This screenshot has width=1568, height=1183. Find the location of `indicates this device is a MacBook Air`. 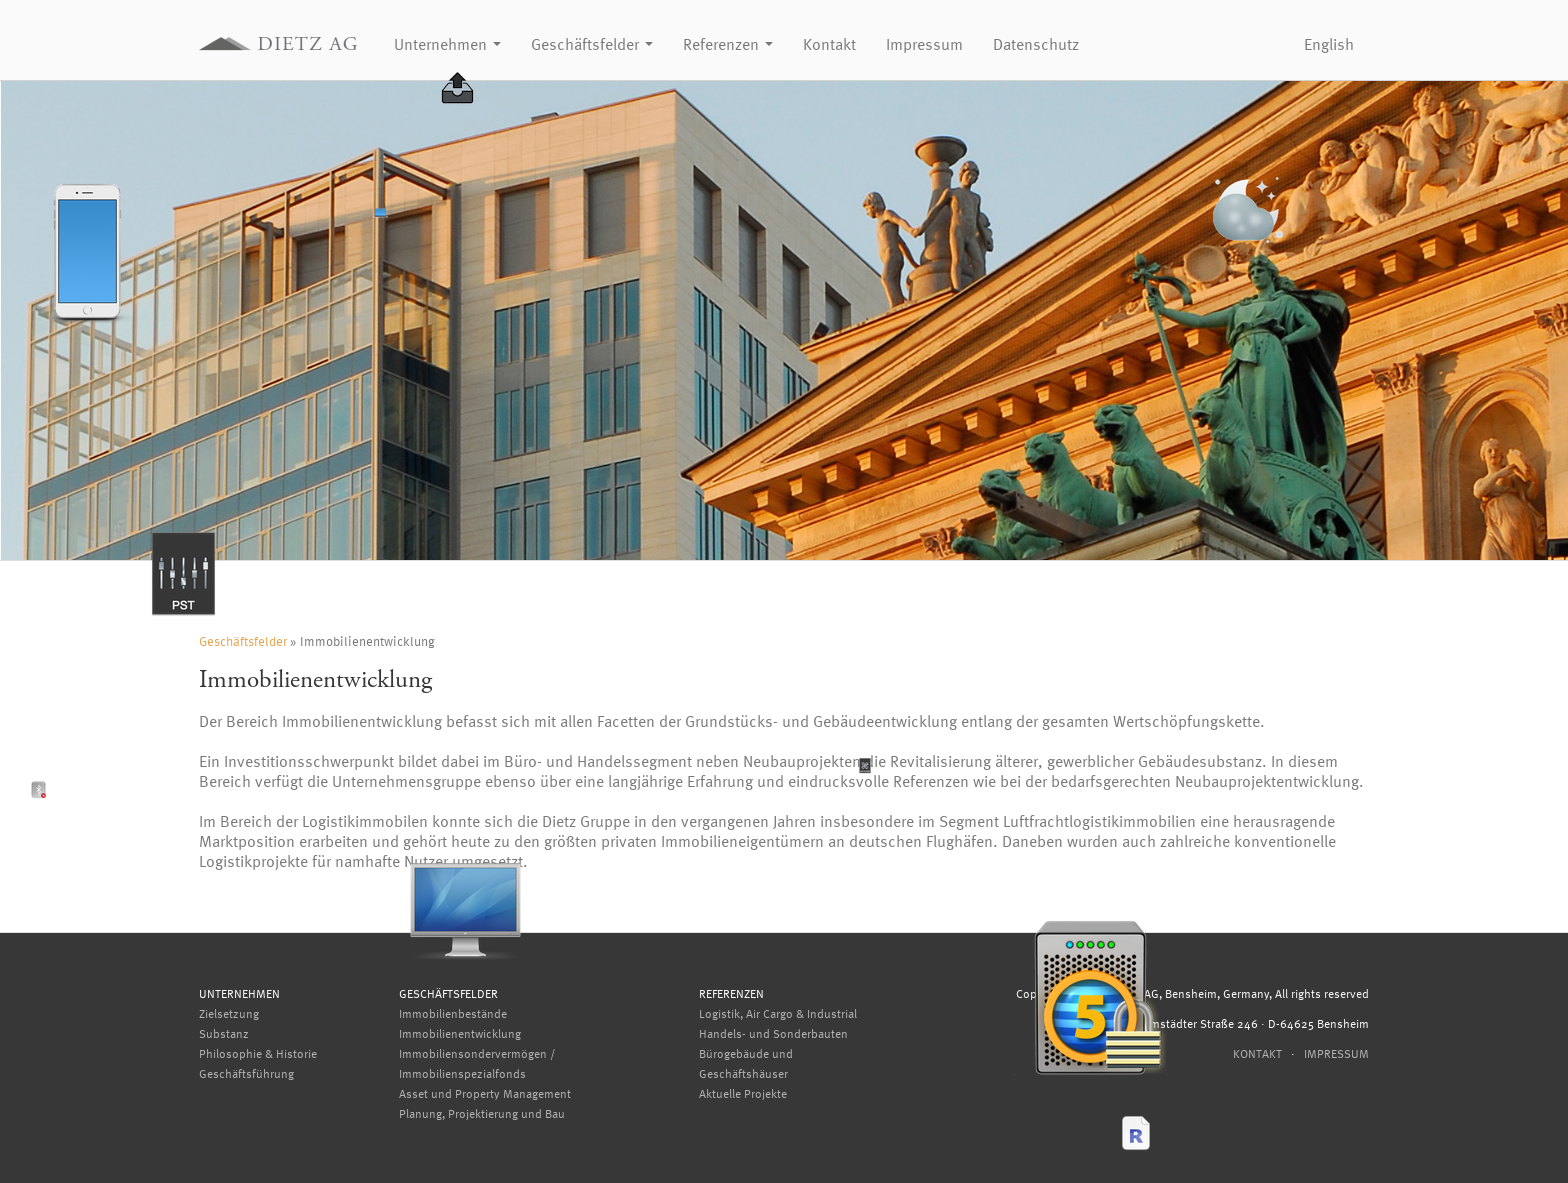

indicates this device is a MacBook Air is located at coordinates (380, 211).